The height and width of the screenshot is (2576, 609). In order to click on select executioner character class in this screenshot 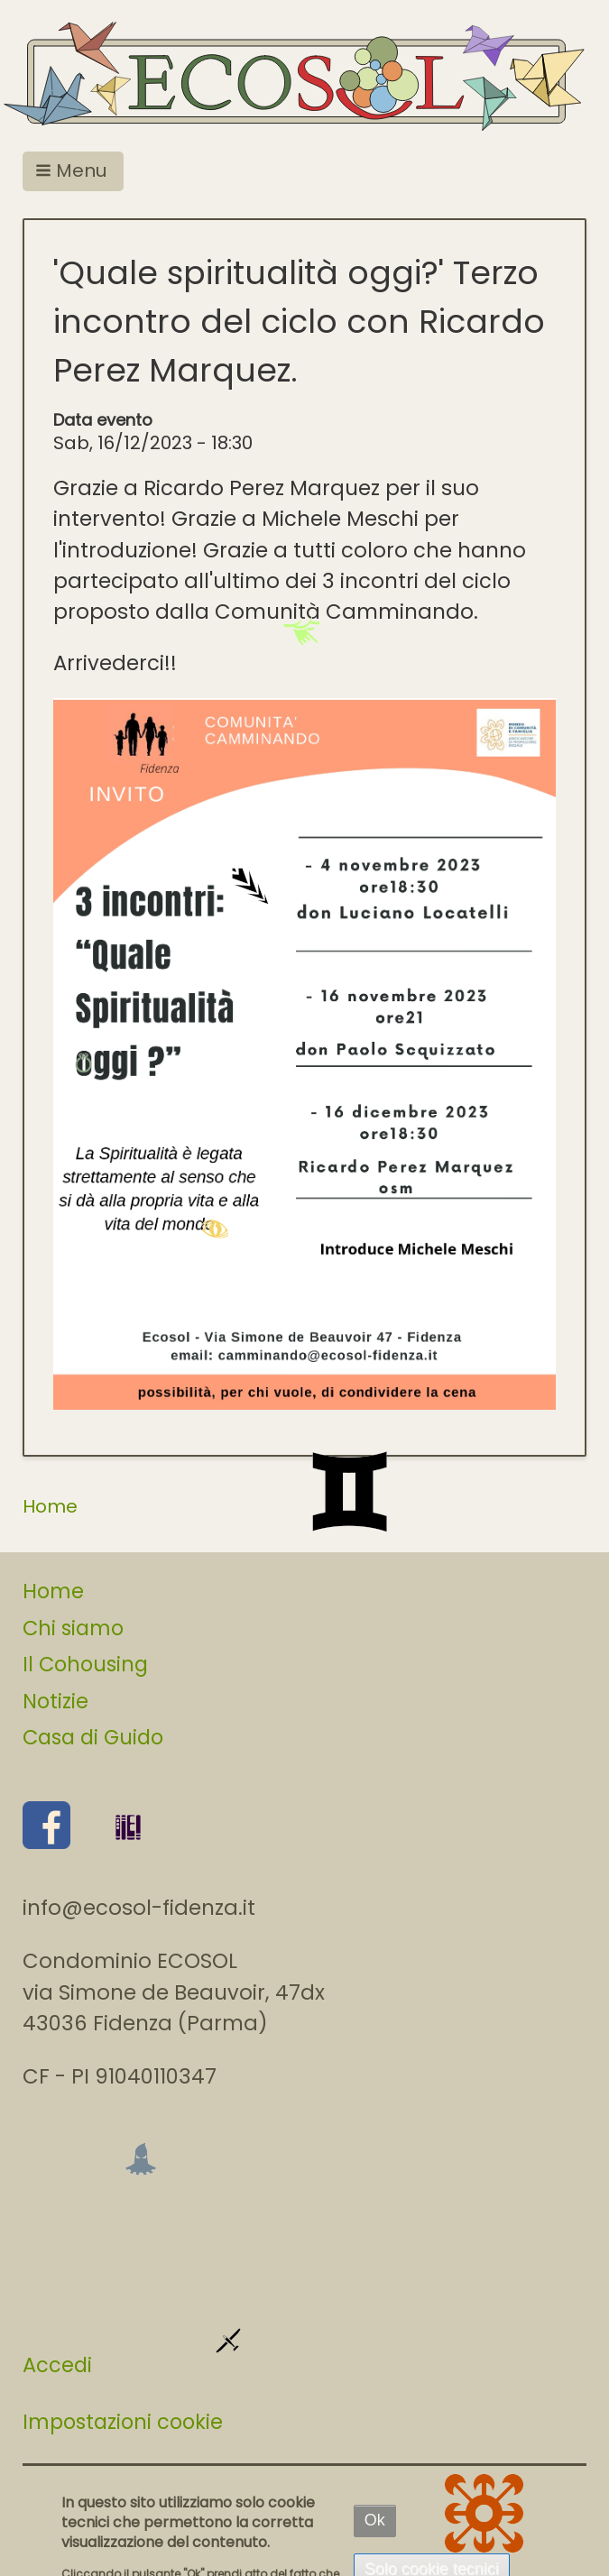, I will do `click(141, 2158)`.